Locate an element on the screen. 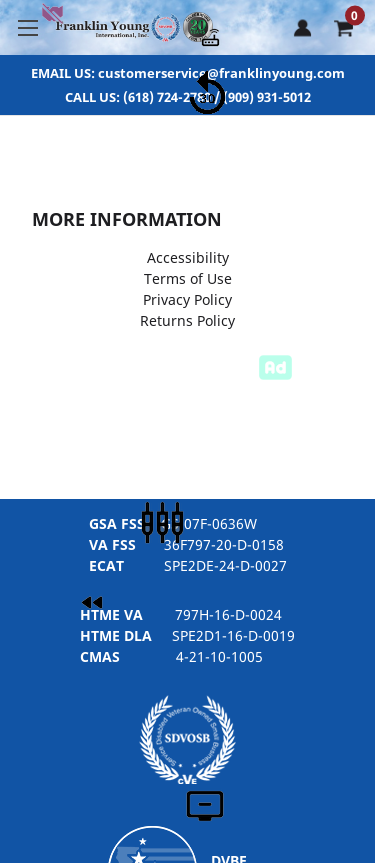 The image size is (375, 863). indicates sponsored or advertisement content is located at coordinates (275, 367).